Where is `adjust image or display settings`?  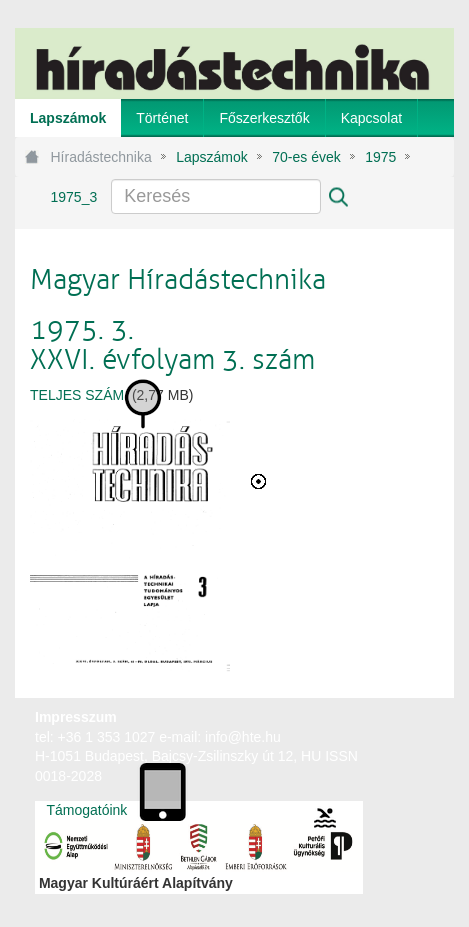 adjust image or display settings is located at coordinates (258, 481).